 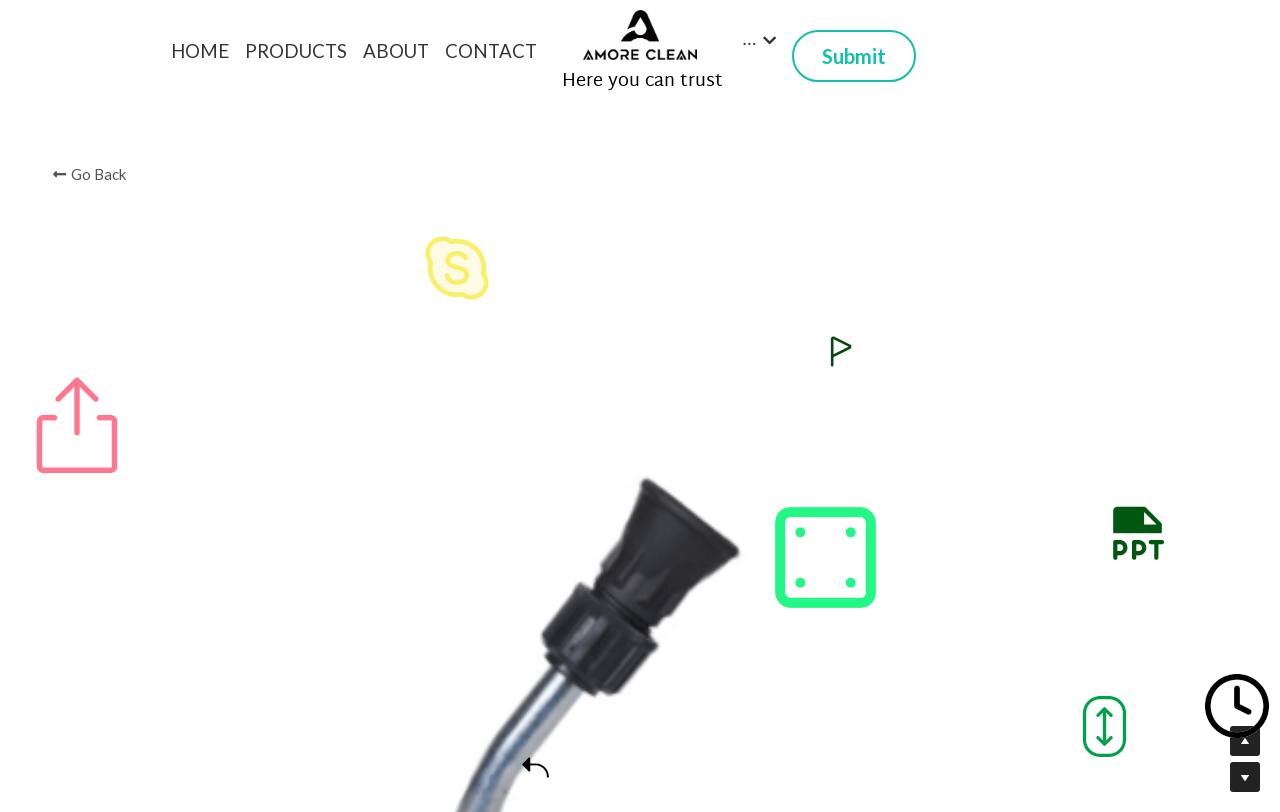 I want to click on open a PowerPoint presentation file, so click(x=1137, y=535).